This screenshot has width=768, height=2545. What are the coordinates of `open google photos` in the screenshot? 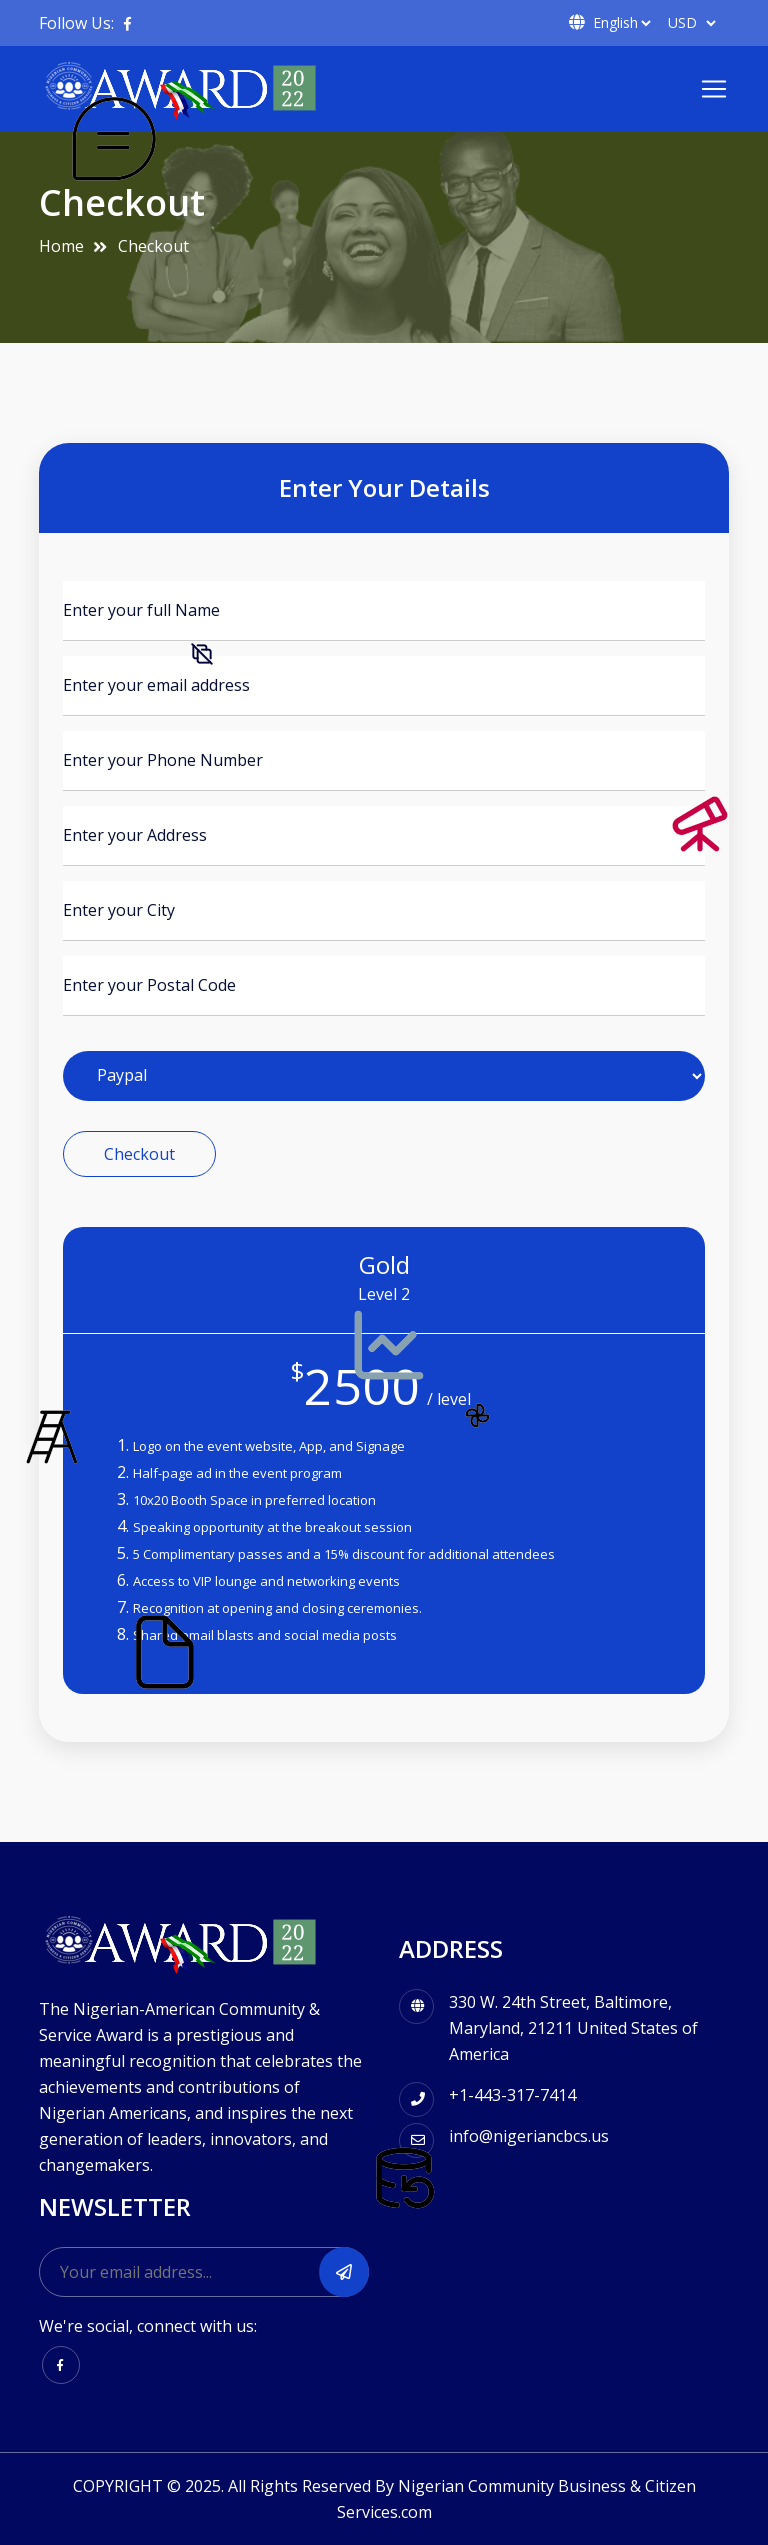 It's located at (477, 1415).